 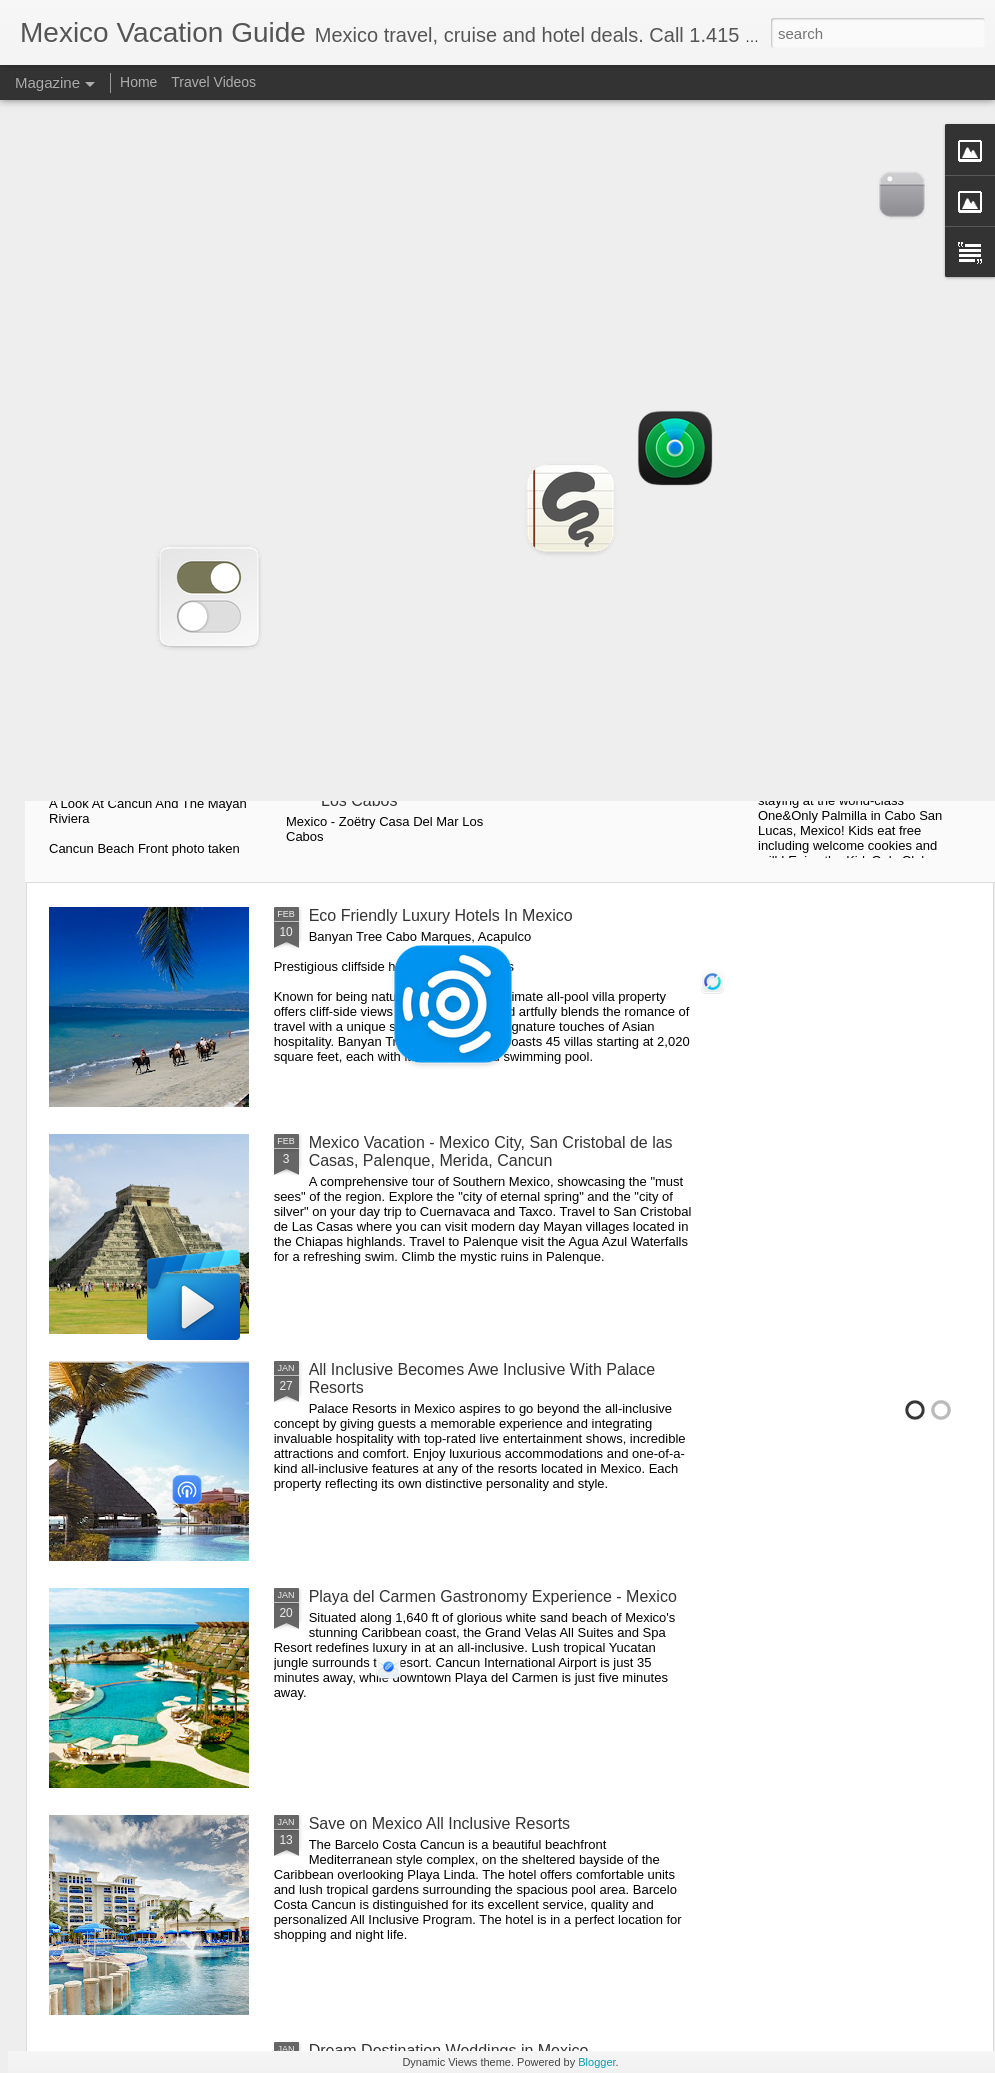 What do you see at coordinates (193, 1293) in the screenshot?
I see `open the movies app` at bounding box center [193, 1293].